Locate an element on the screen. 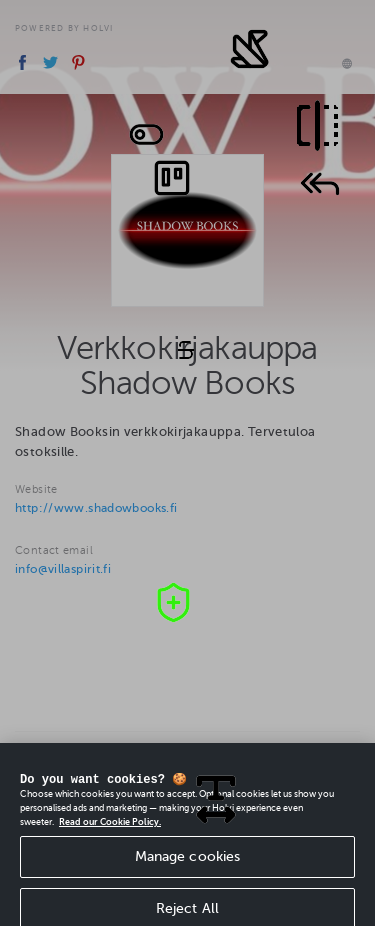 The height and width of the screenshot is (926, 375). reply to all recipients of an email or message is located at coordinates (320, 183).